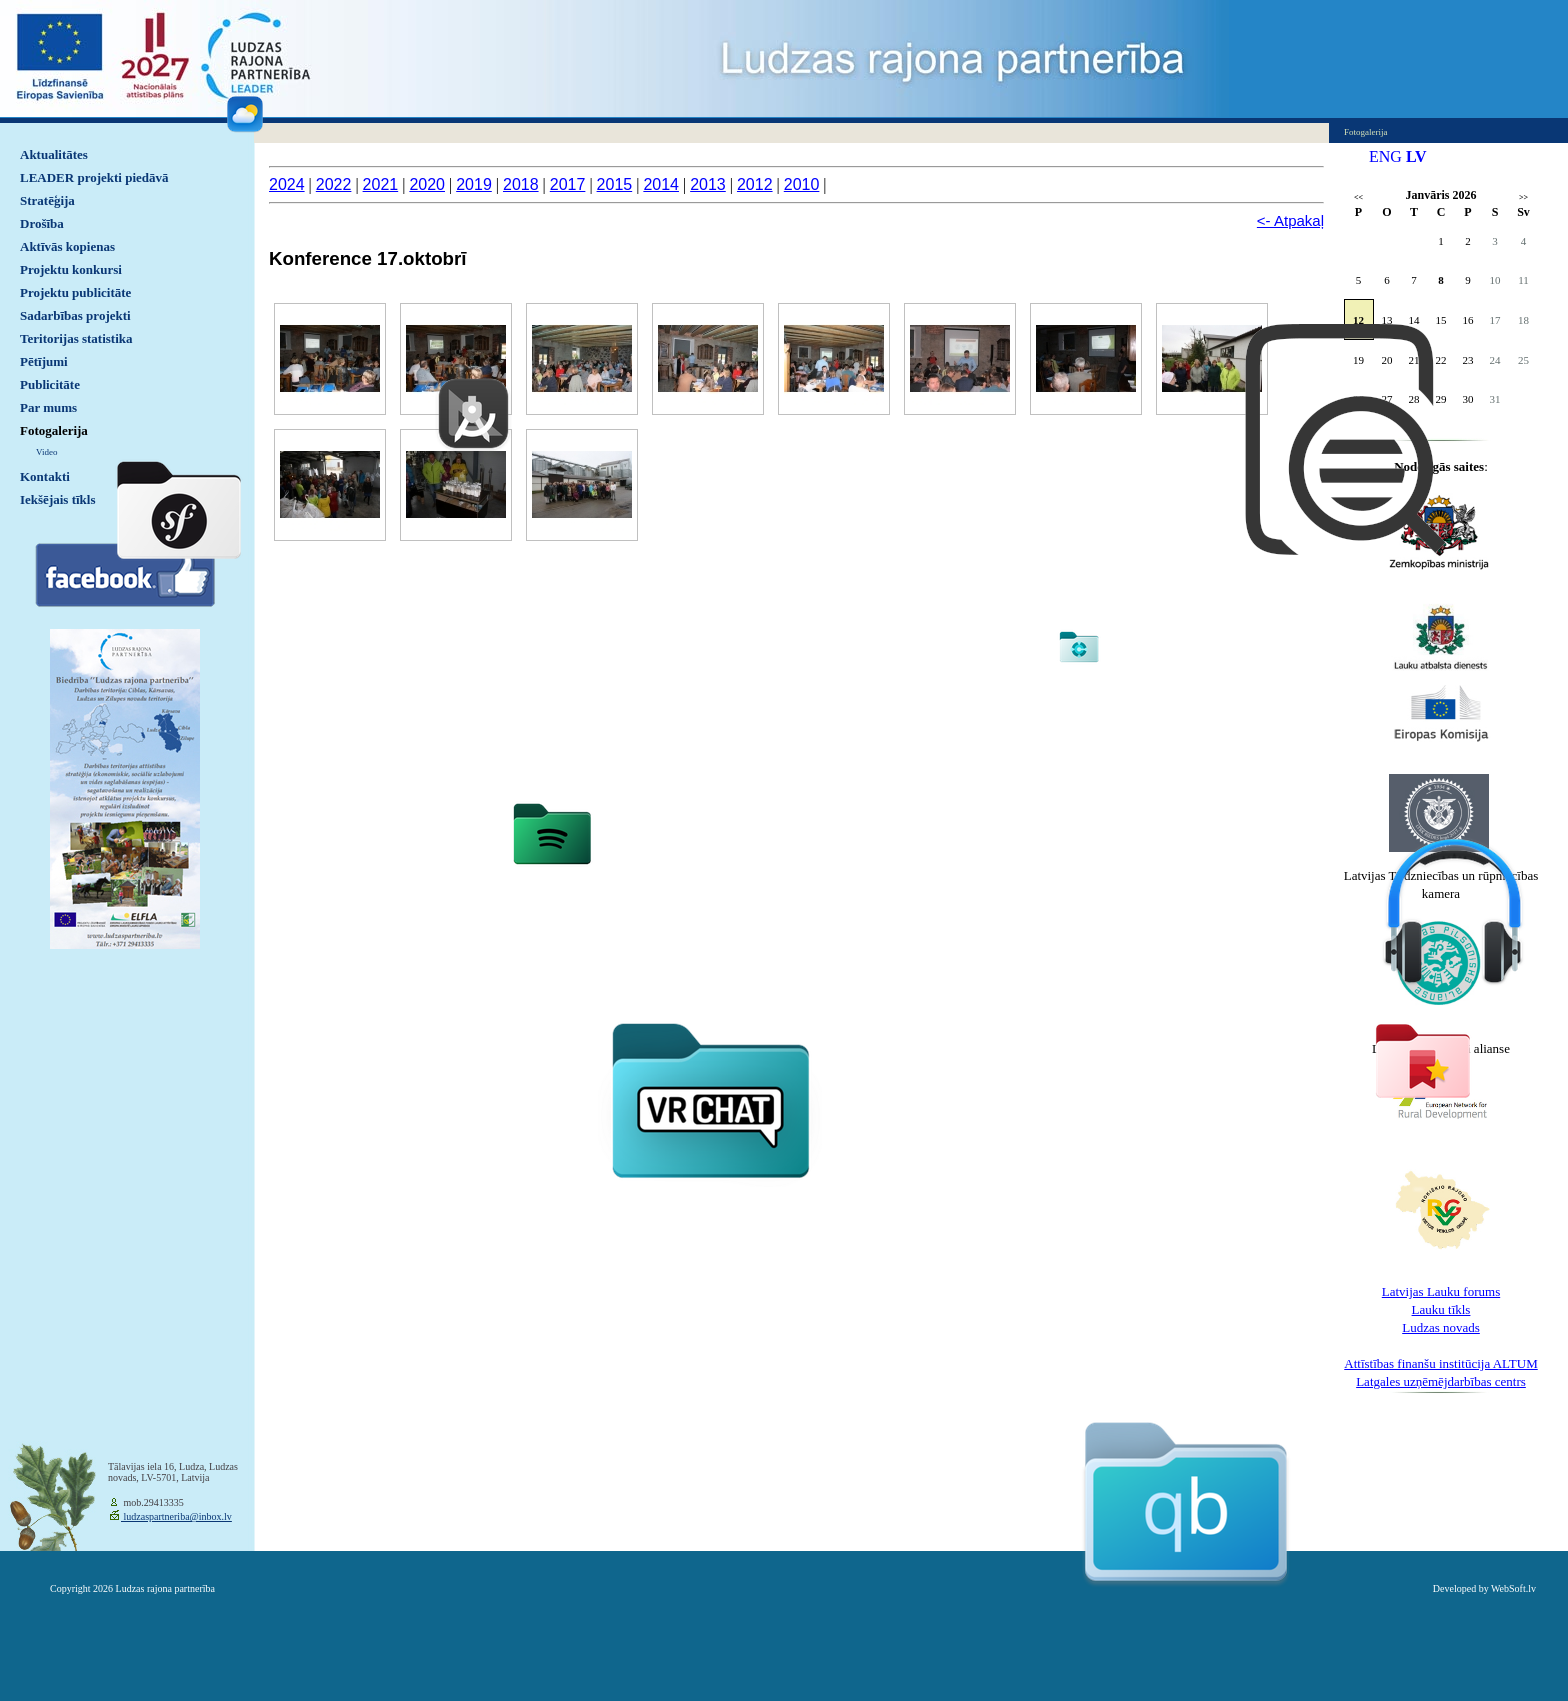 The width and height of the screenshot is (1568, 1701). I want to click on access audio or headphone settings, so click(1453, 919).